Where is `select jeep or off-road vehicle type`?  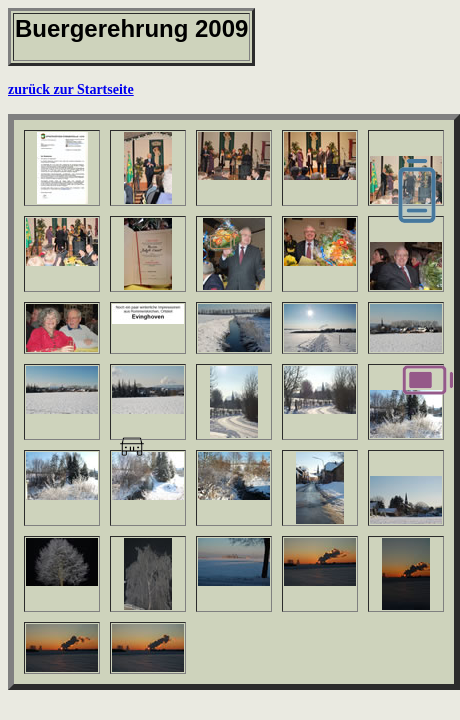
select jeep or off-road vehicle type is located at coordinates (132, 447).